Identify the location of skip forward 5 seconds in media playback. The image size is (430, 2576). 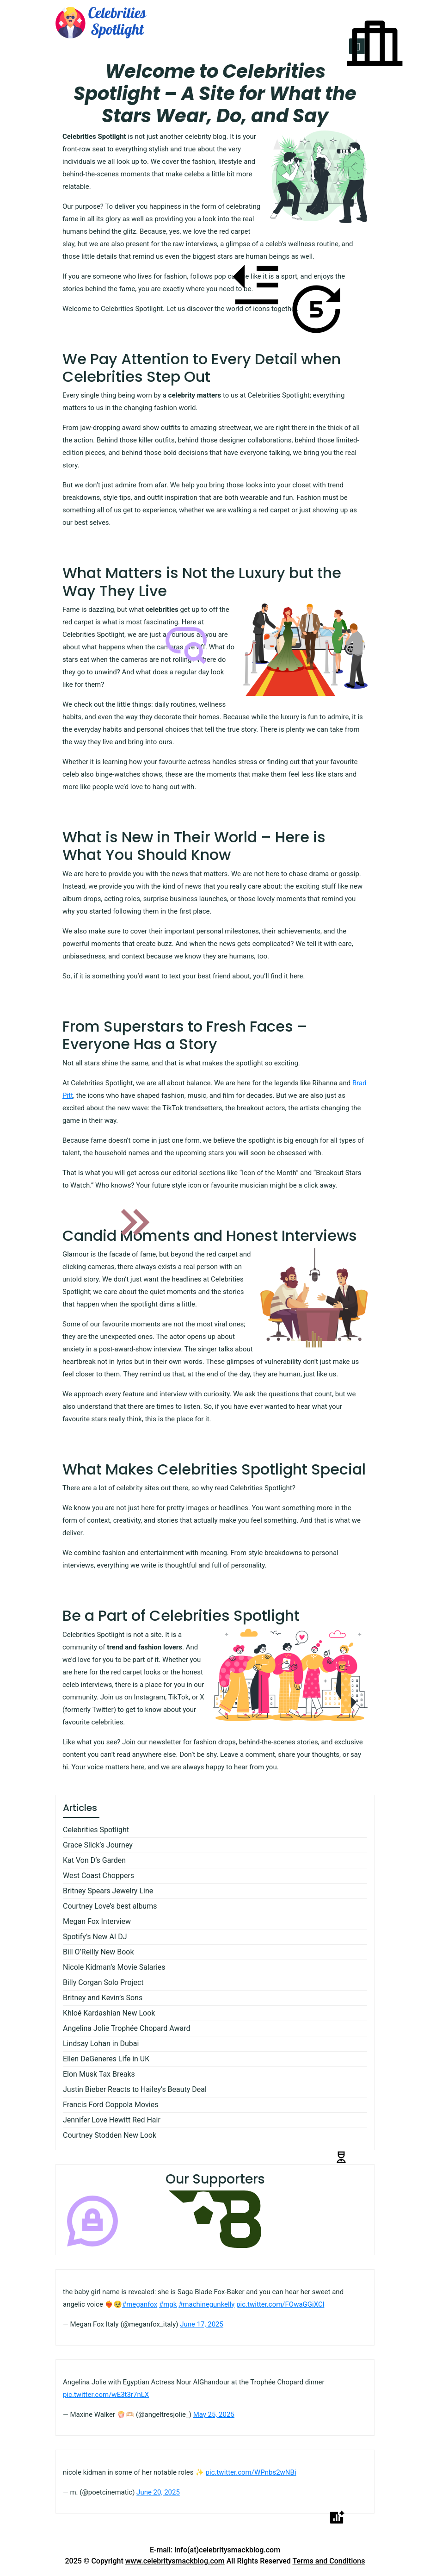
(316, 309).